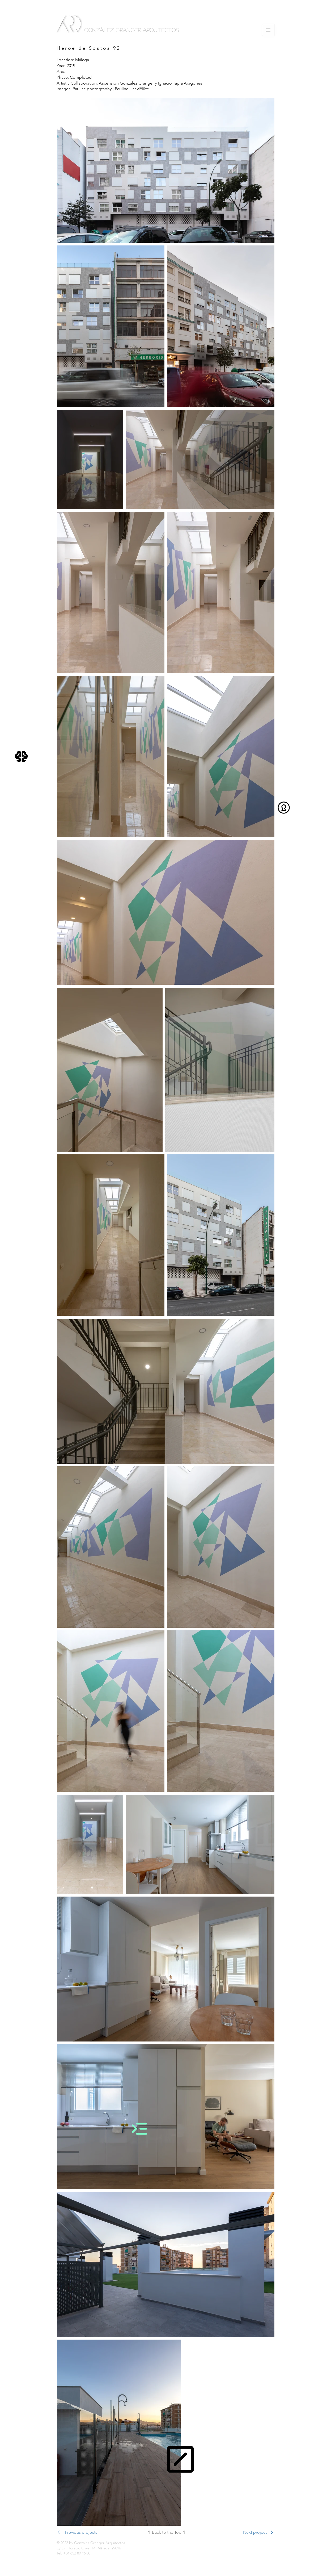 The height and width of the screenshot is (2576, 331). I want to click on access AI or machine learning features, so click(21, 757).